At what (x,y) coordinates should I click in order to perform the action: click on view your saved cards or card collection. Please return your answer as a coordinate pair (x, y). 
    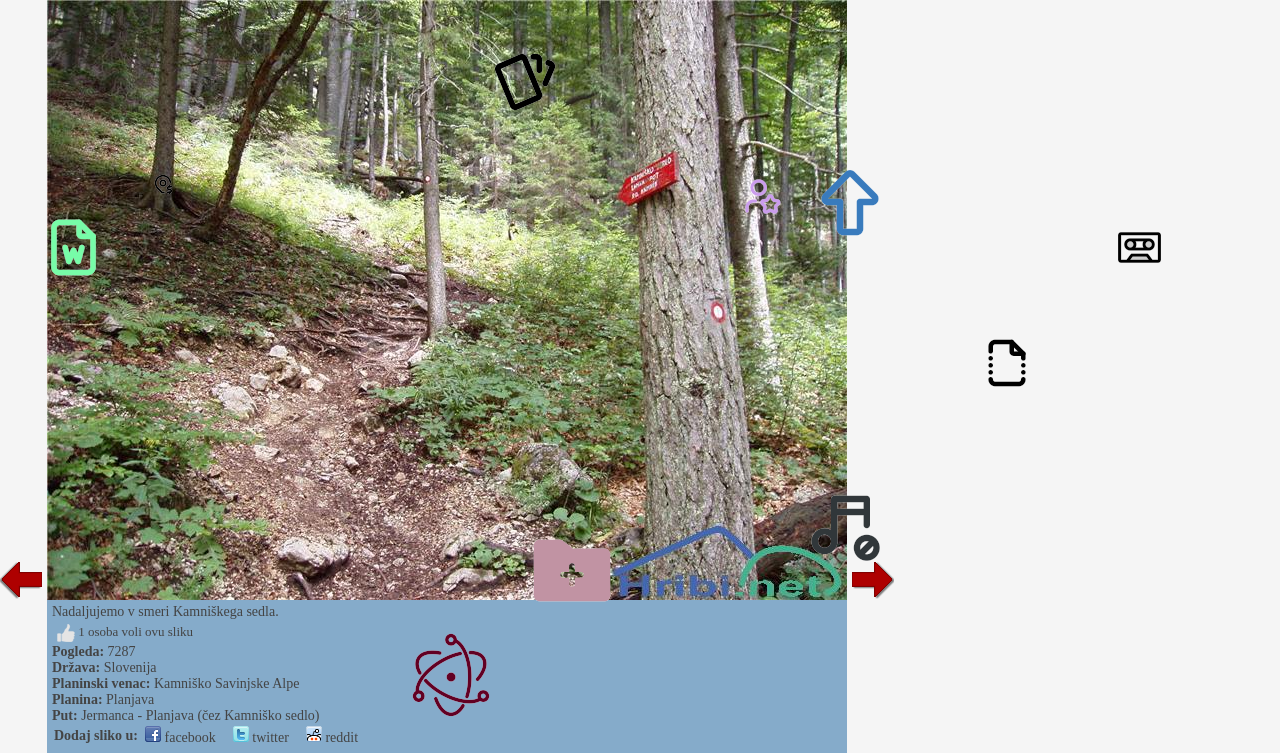
    Looking at the image, I should click on (524, 80).